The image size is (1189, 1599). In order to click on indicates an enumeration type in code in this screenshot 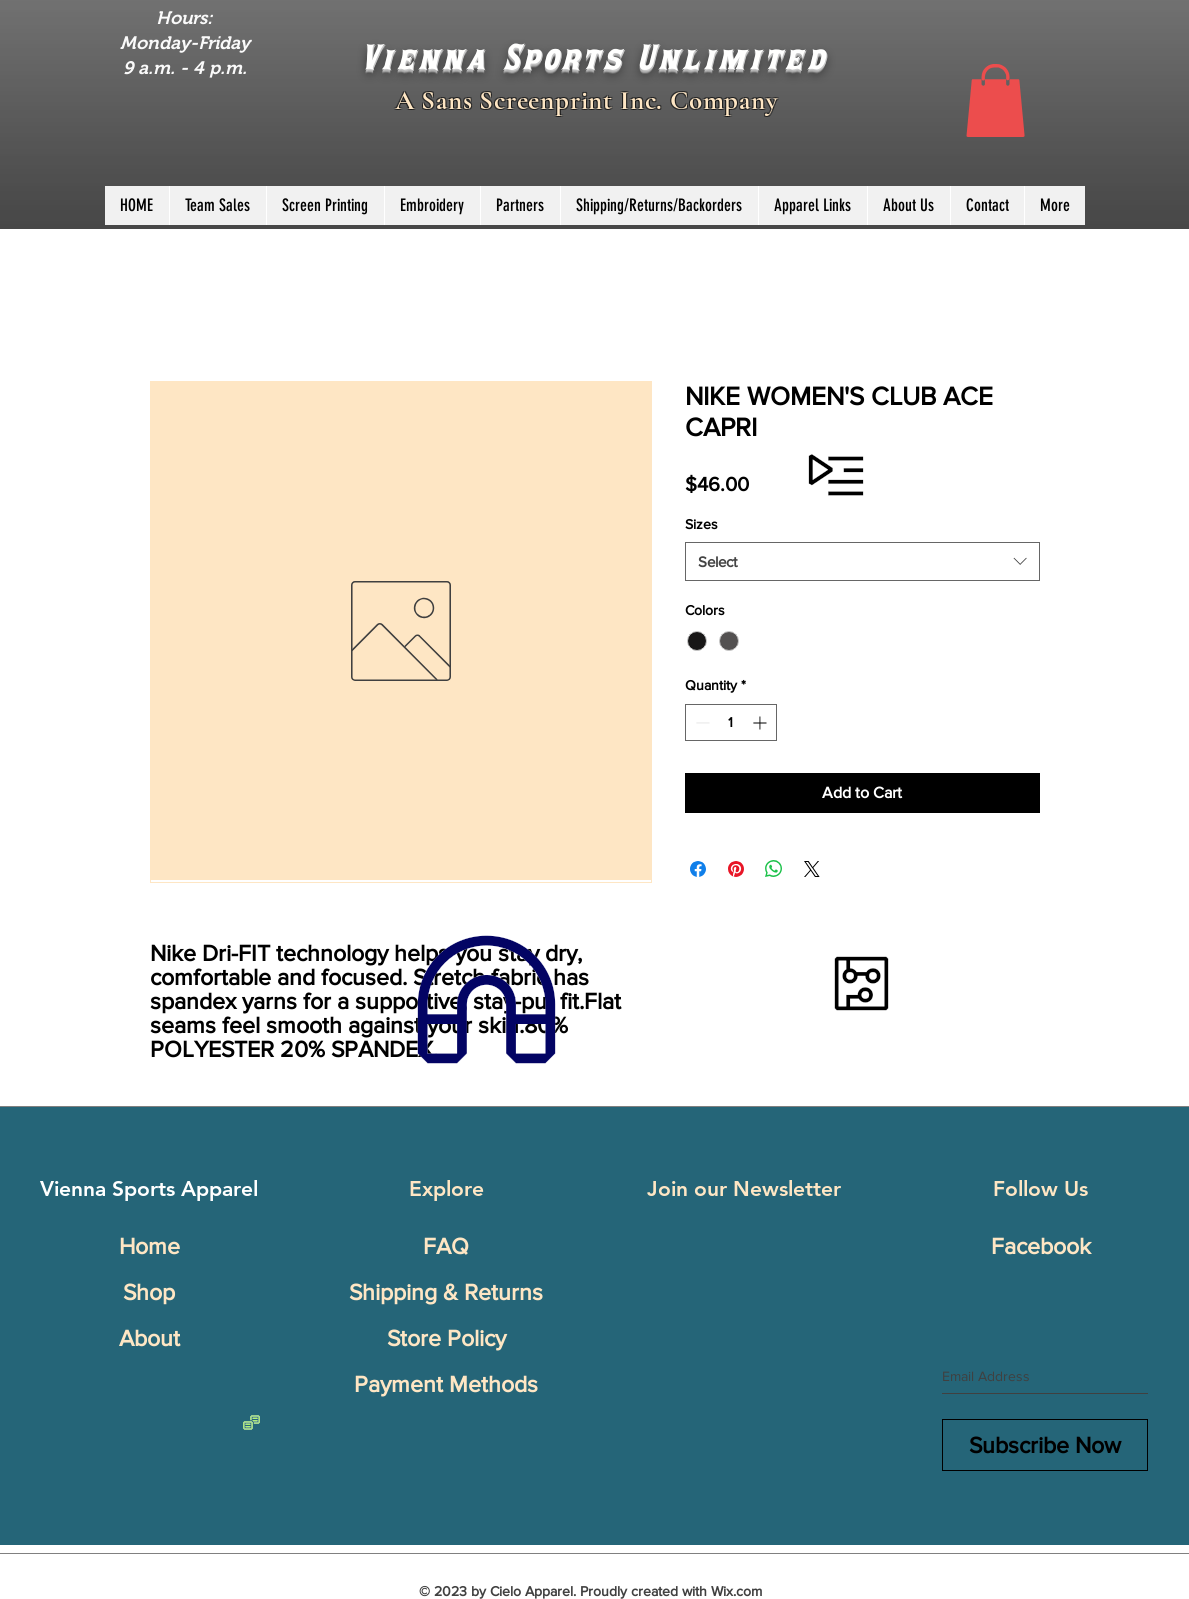, I will do `click(251, 1422)`.